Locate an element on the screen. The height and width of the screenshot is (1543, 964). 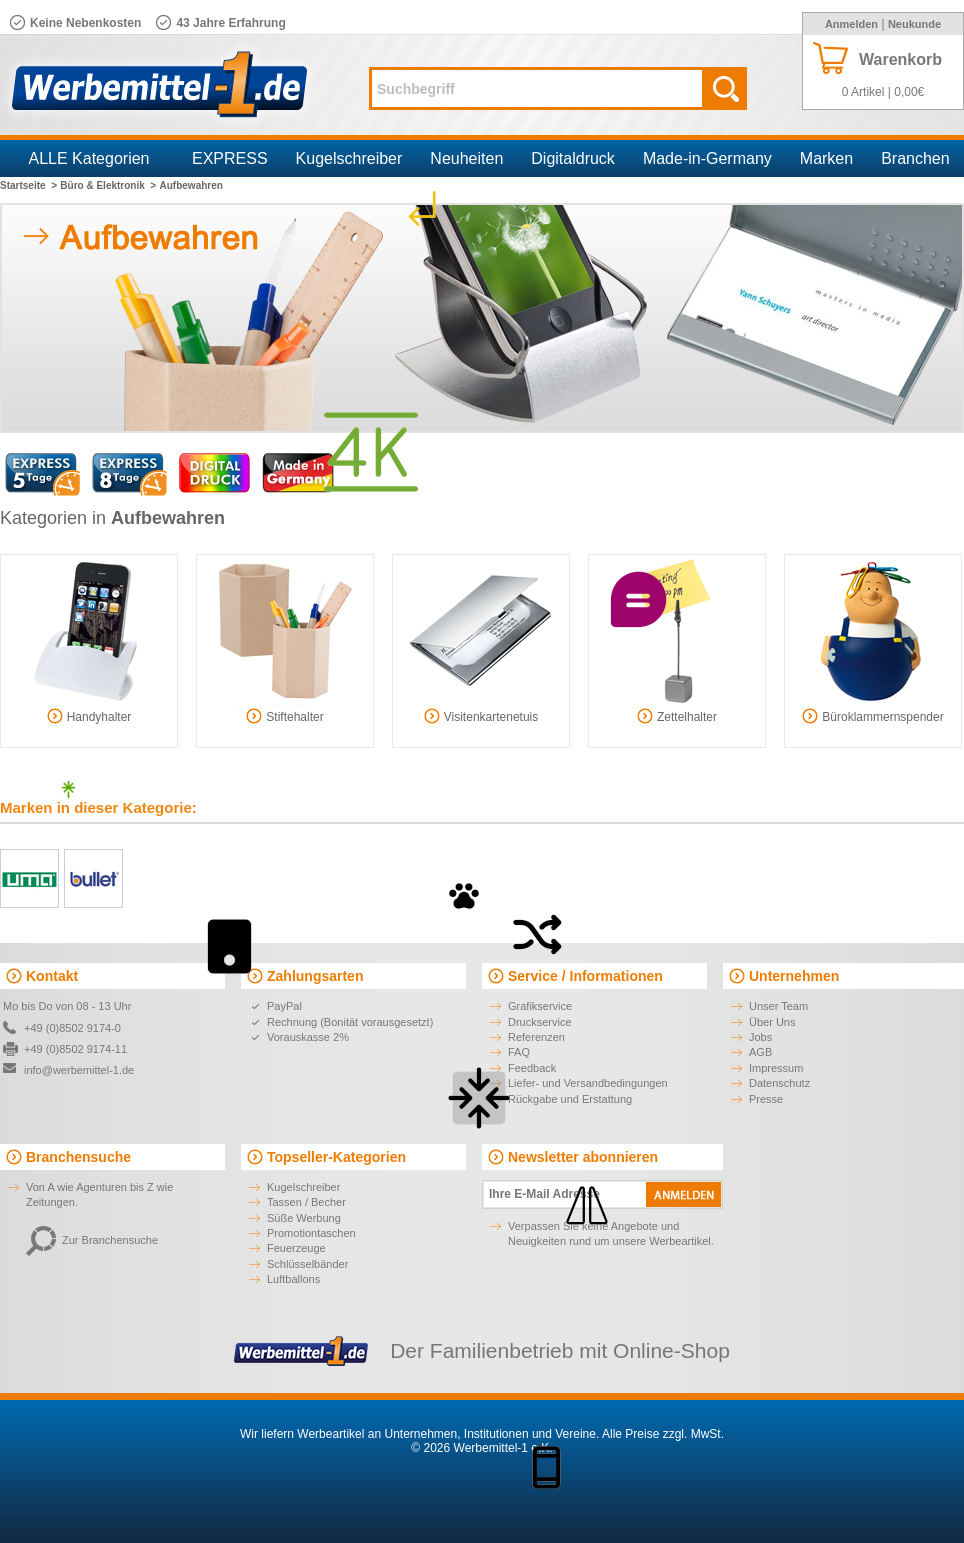
flip image horizontally is located at coordinates (587, 1207).